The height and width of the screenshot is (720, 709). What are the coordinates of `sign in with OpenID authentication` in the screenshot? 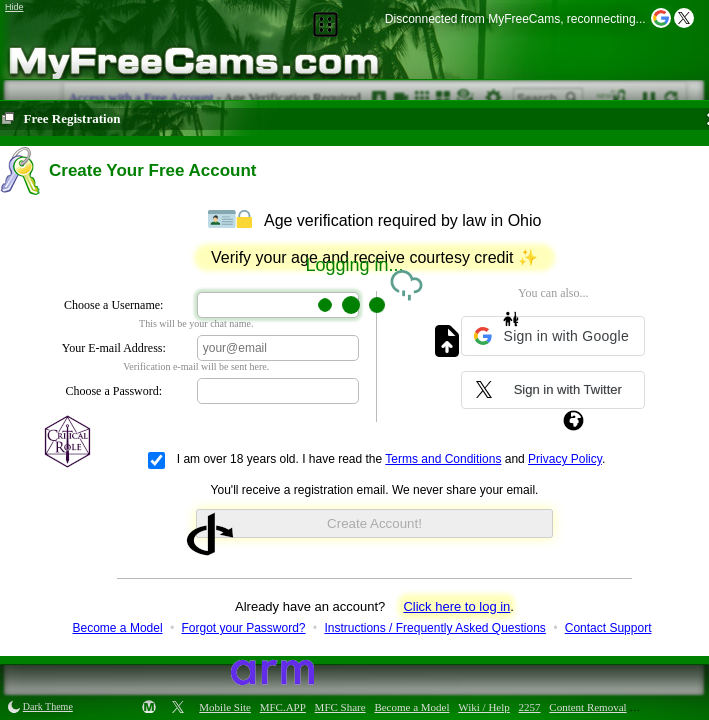 It's located at (210, 534).